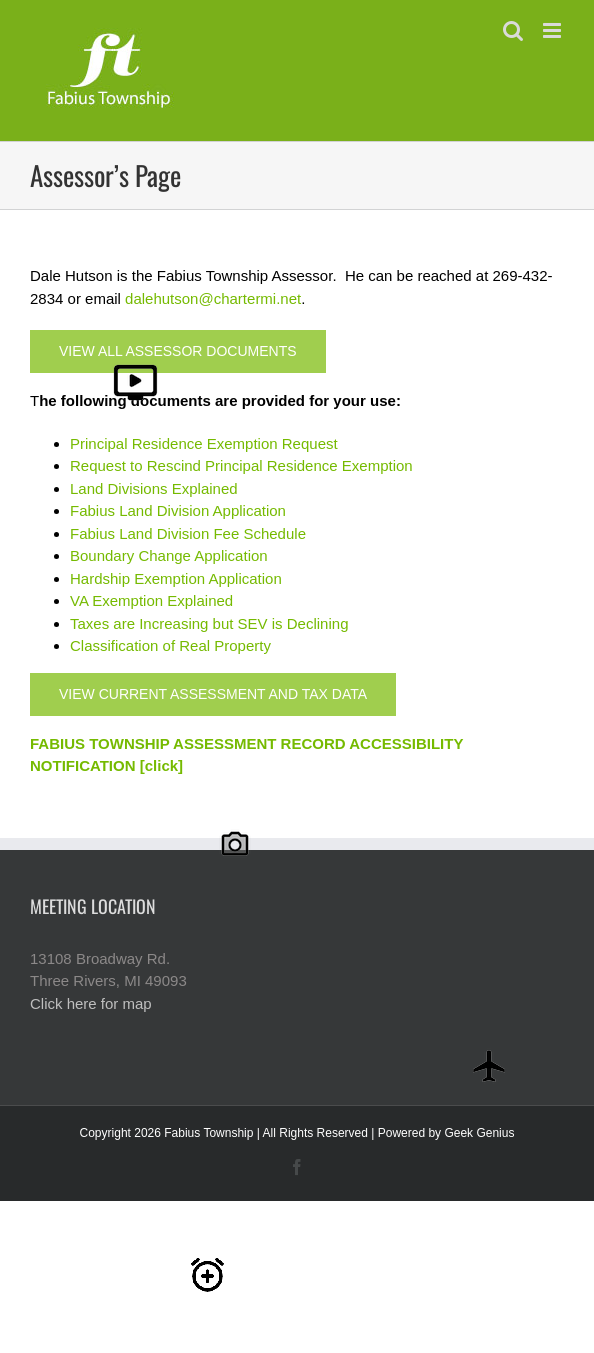 This screenshot has height=1353, width=594. Describe the element at coordinates (235, 845) in the screenshot. I see `take a photo` at that location.